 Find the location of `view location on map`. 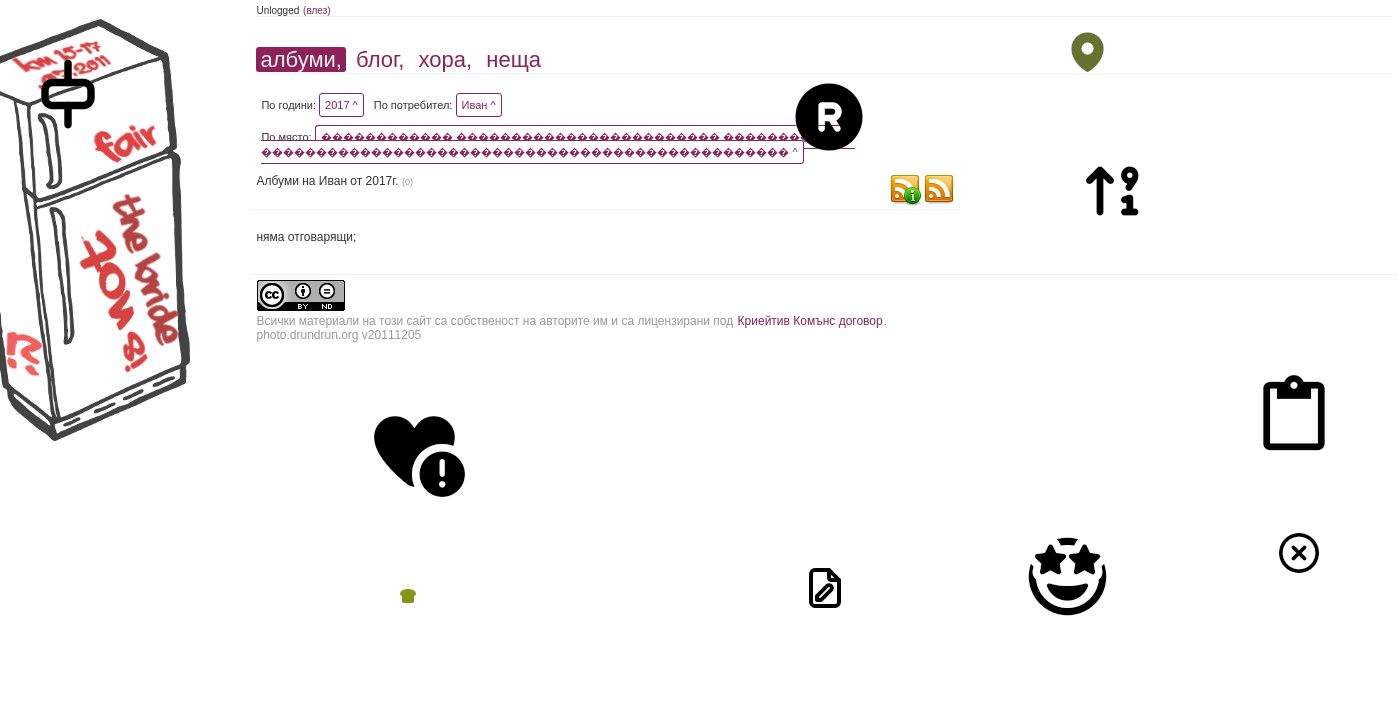

view location on map is located at coordinates (1087, 51).